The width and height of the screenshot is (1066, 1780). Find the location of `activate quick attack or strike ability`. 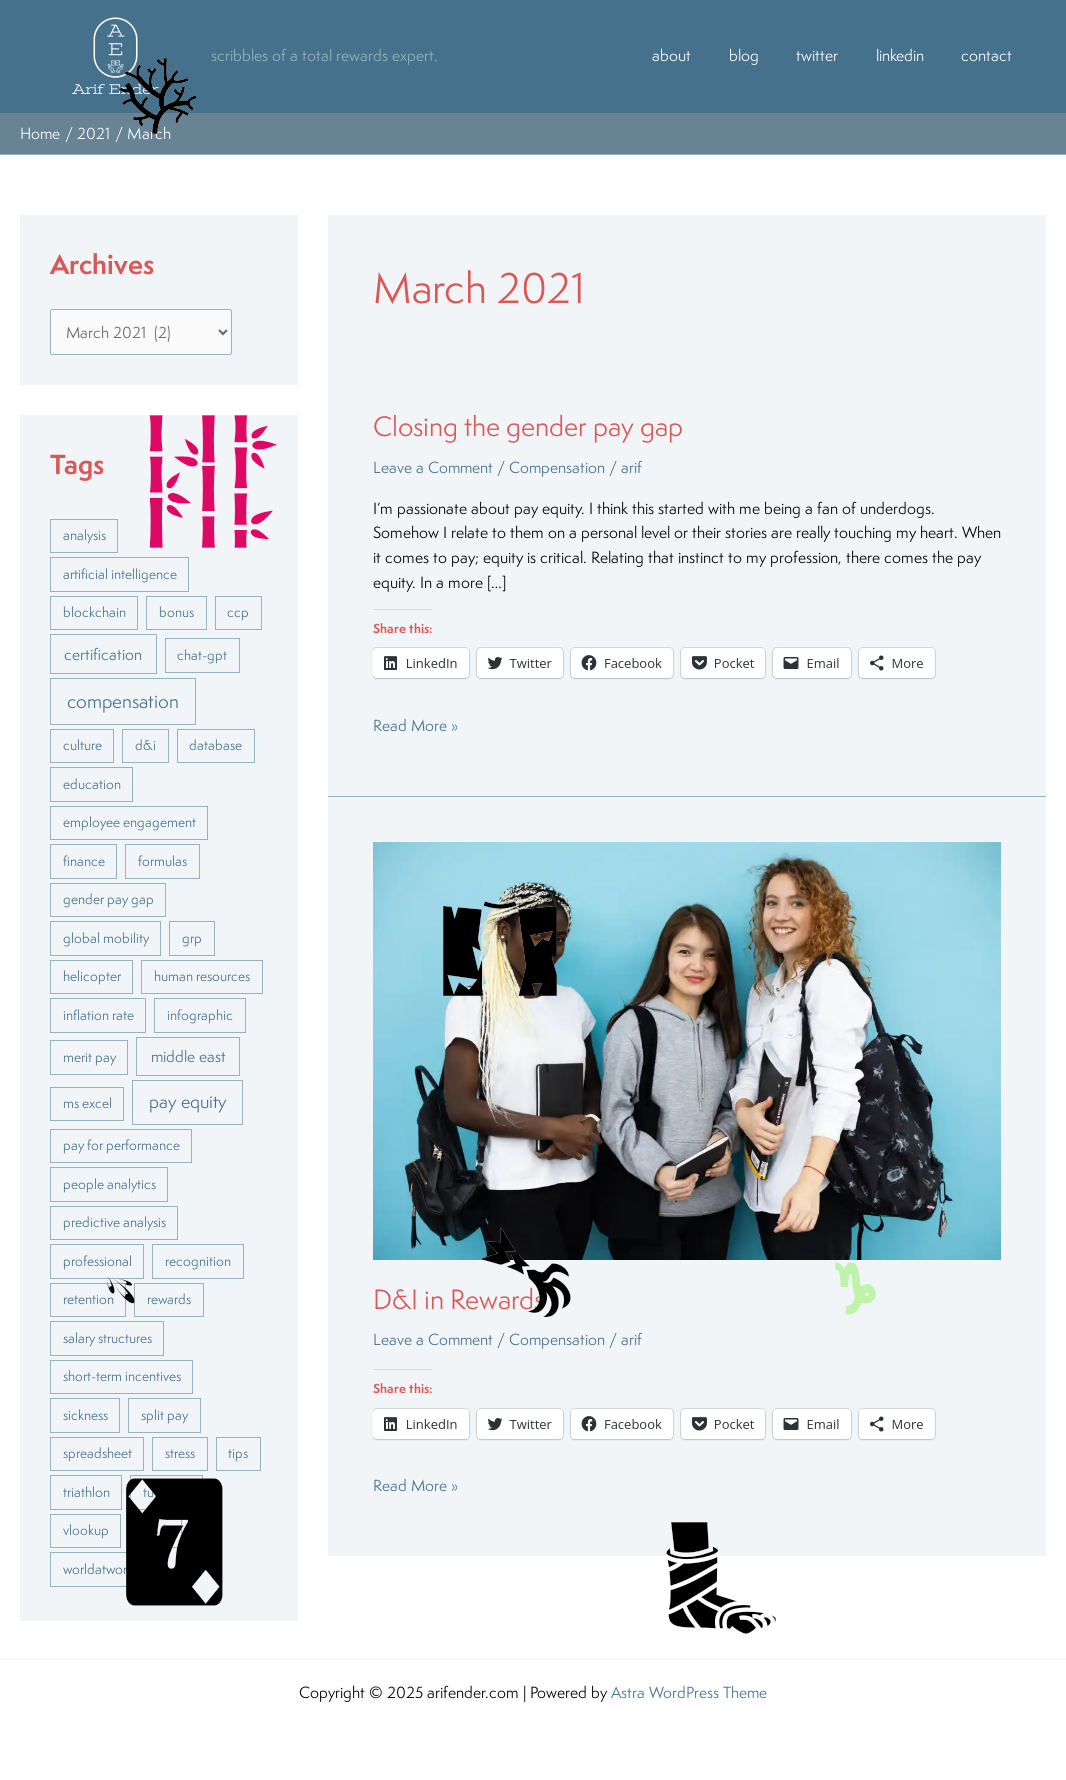

activate quick attack or strike ability is located at coordinates (120, 1289).